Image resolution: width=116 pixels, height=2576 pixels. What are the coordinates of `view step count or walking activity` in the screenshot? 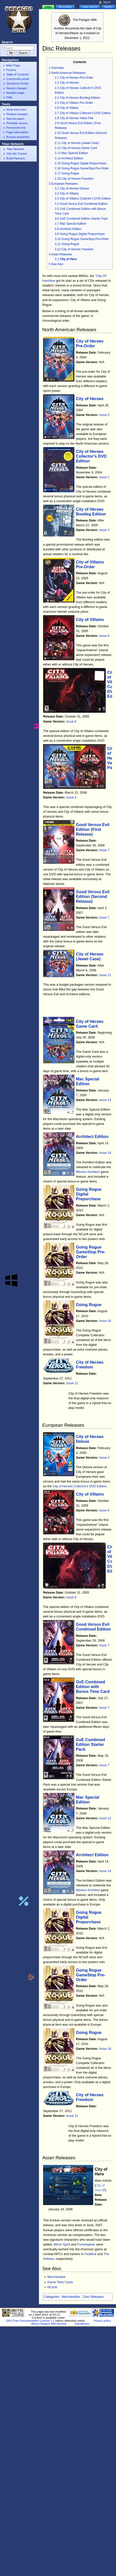 It's located at (36, 726).